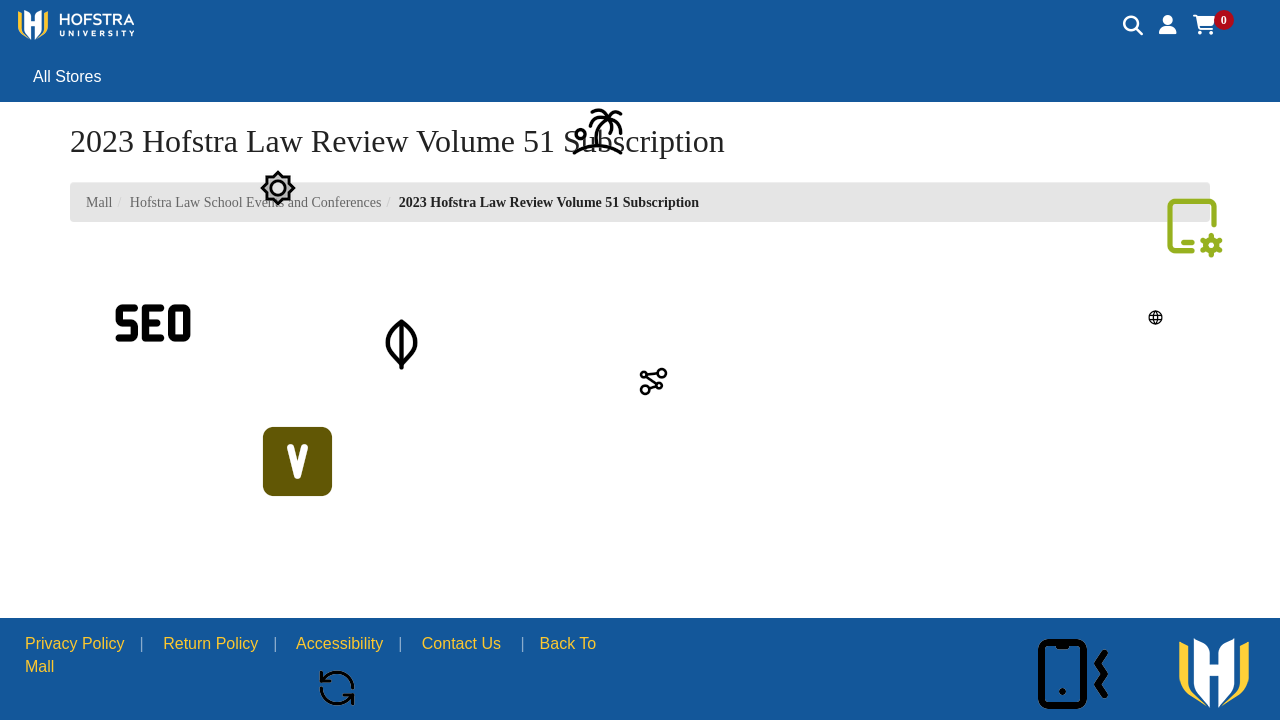 The image size is (1280, 720). I want to click on indicates items starting with the letter V, so click(297, 461).